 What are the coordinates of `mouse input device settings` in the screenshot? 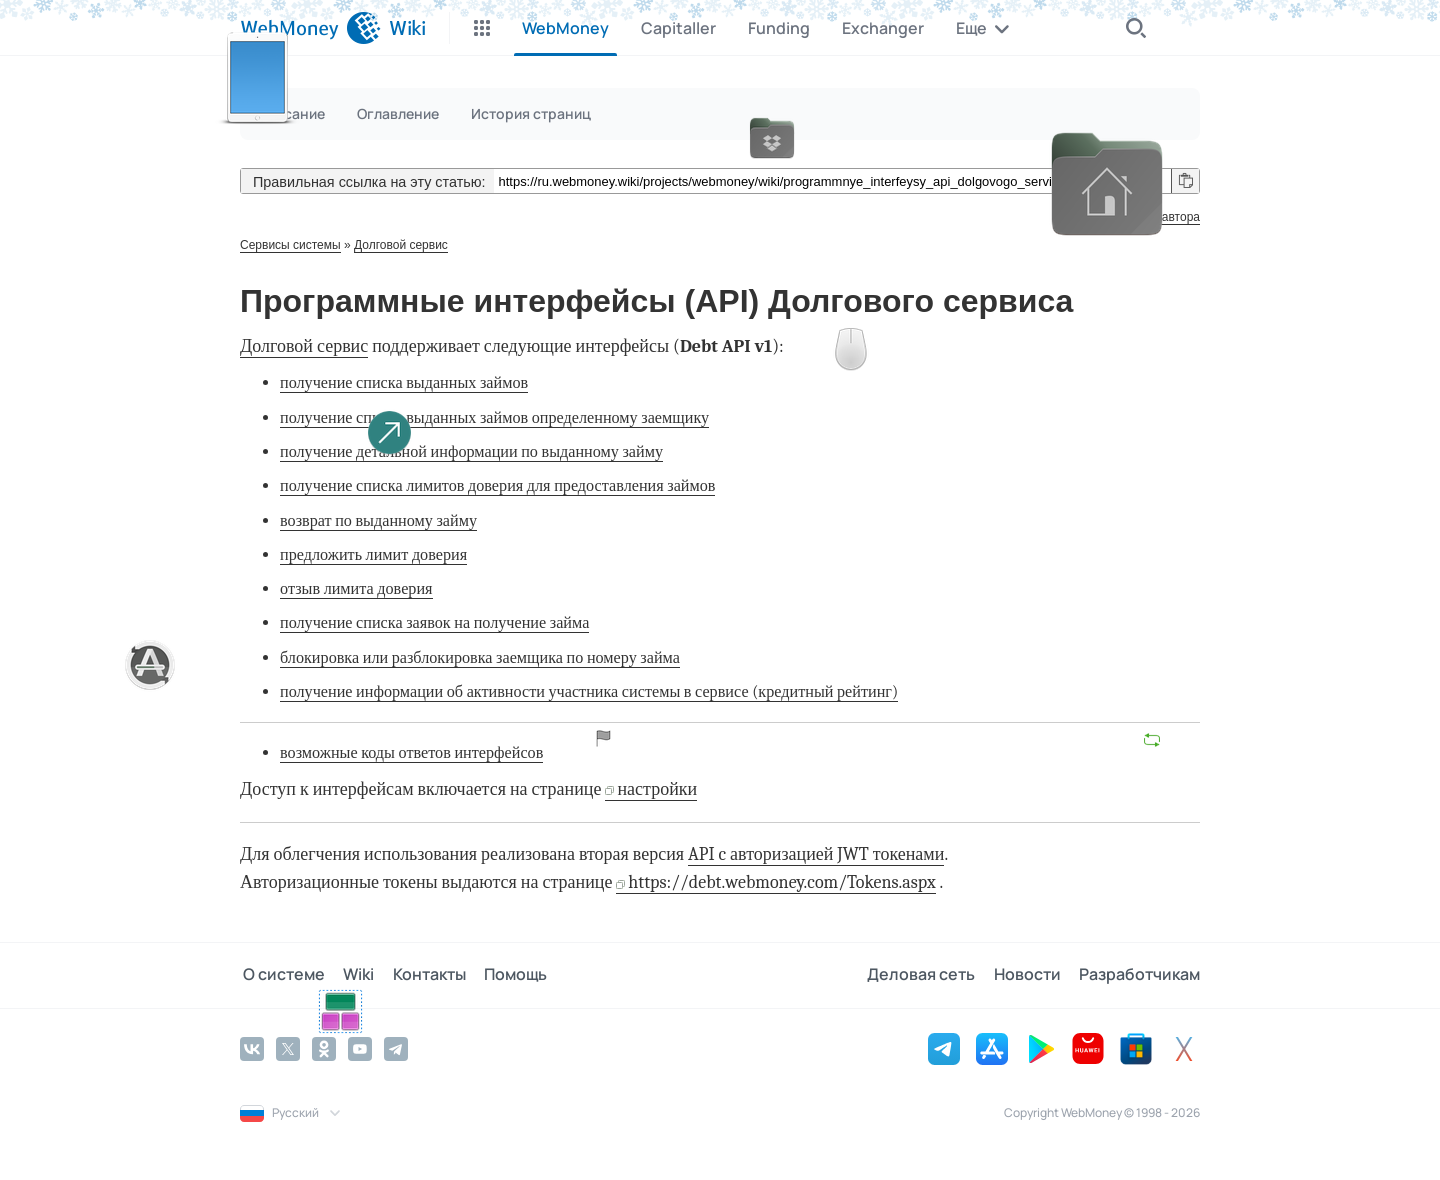 It's located at (850, 349).